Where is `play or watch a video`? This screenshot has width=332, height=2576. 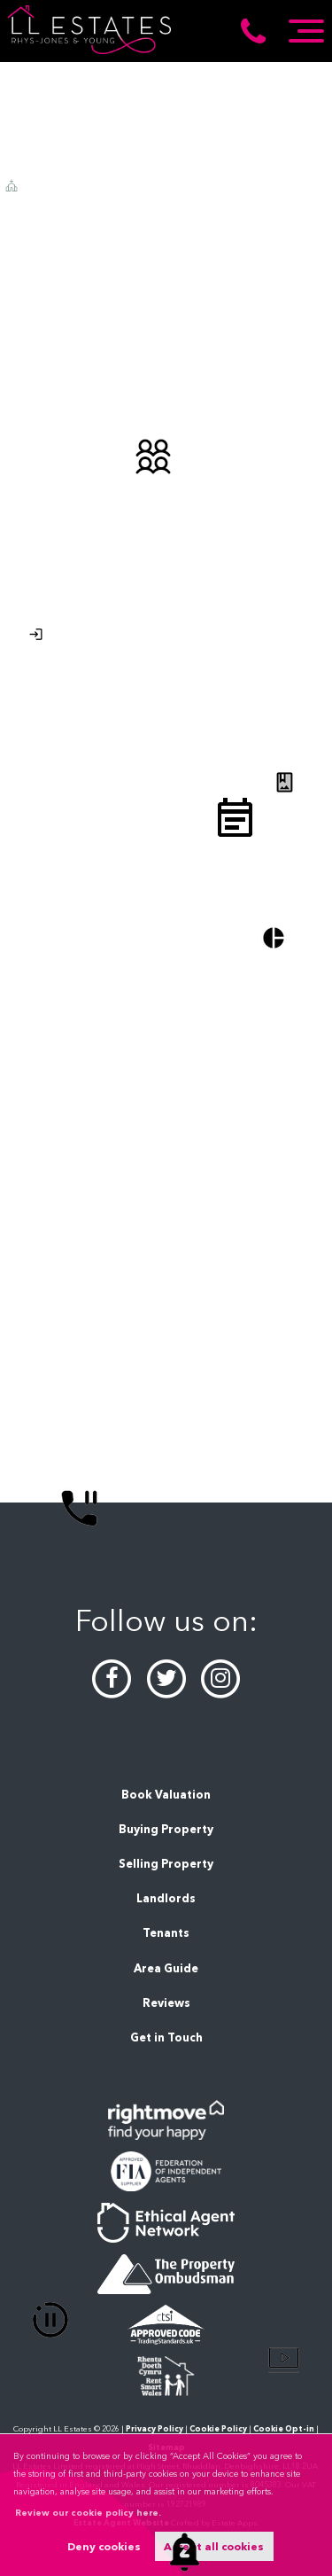
play or watch a video is located at coordinates (283, 2360).